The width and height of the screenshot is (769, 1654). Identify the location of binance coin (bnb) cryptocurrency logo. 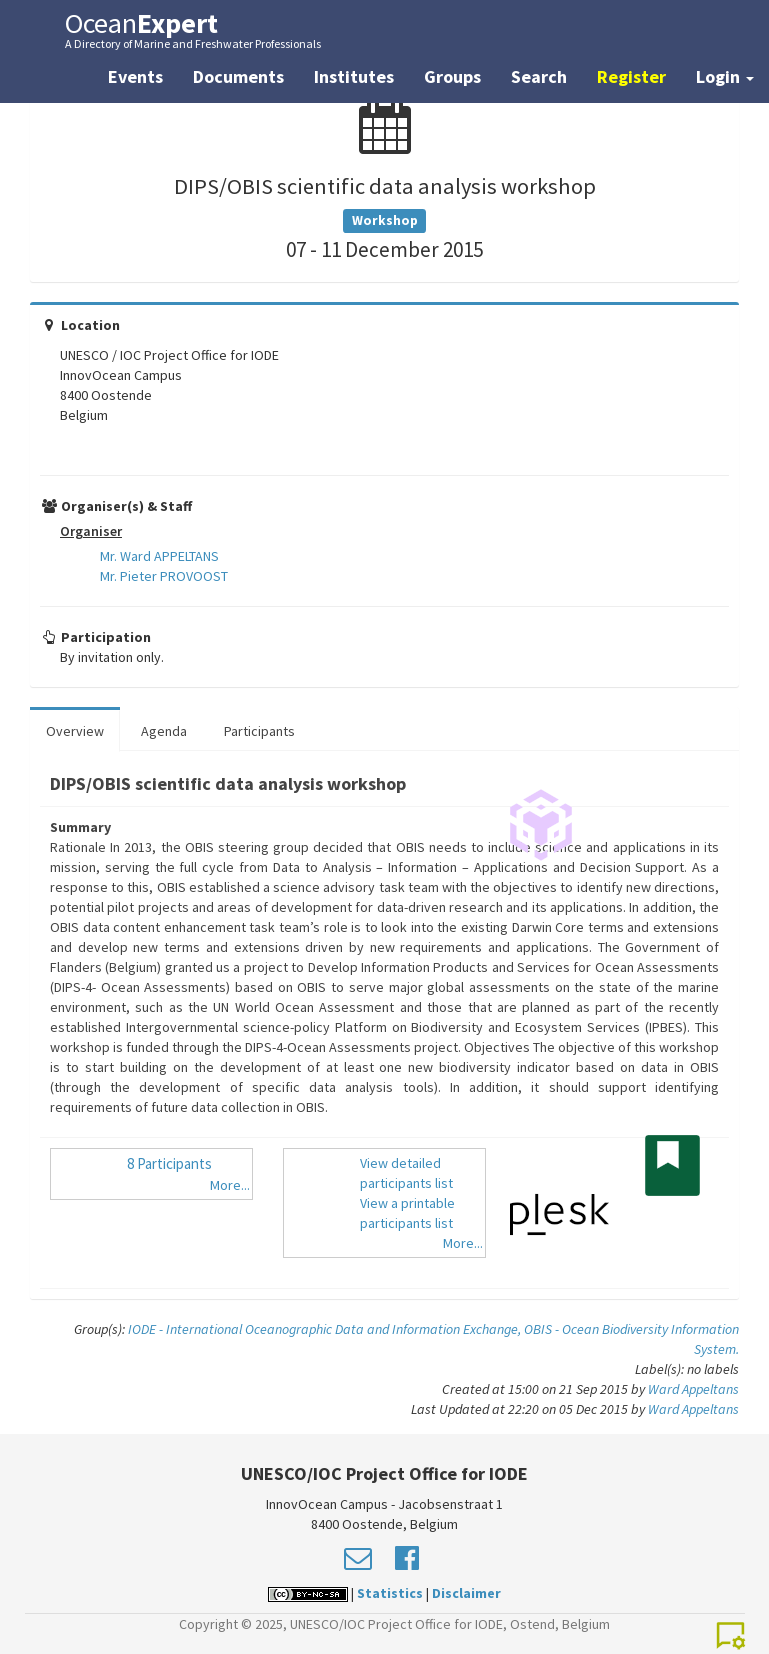
(541, 825).